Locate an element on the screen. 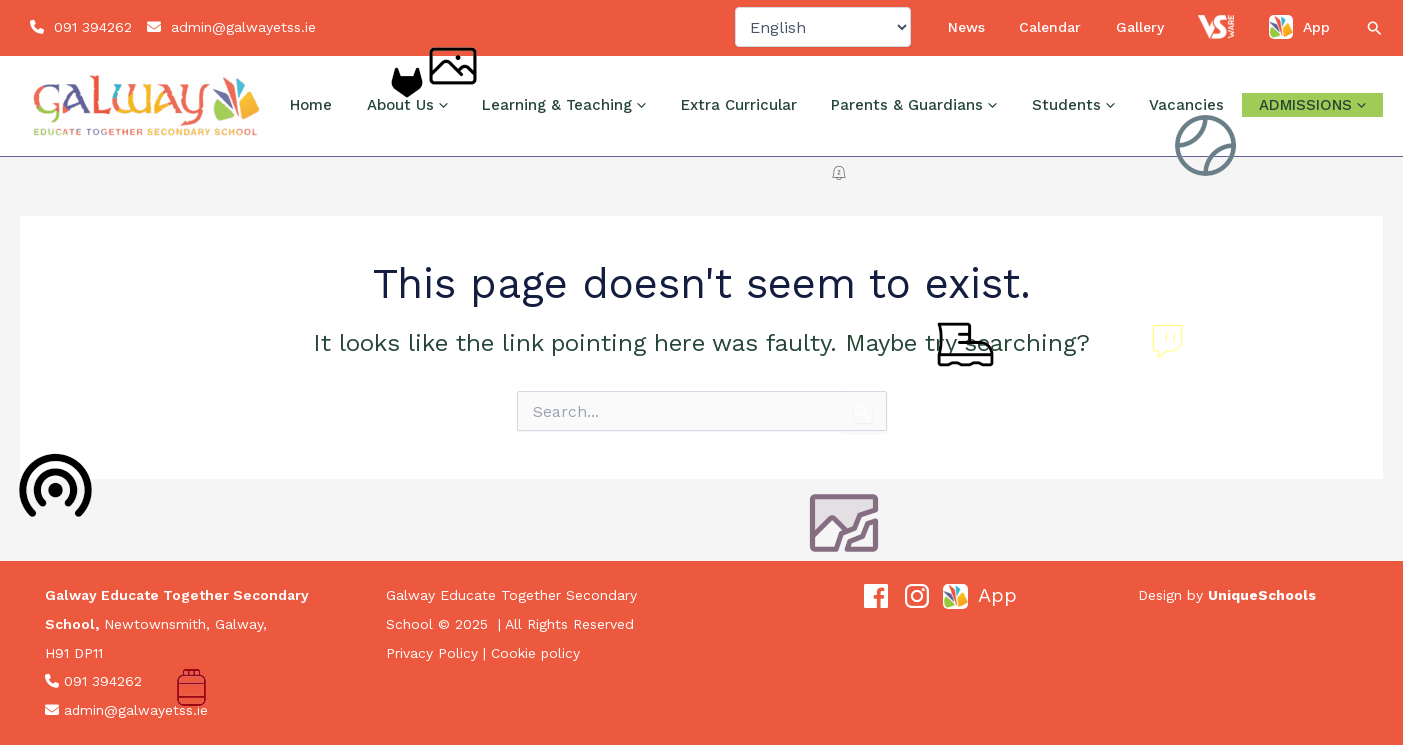  view or manage labeled containers is located at coordinates (191, 687).